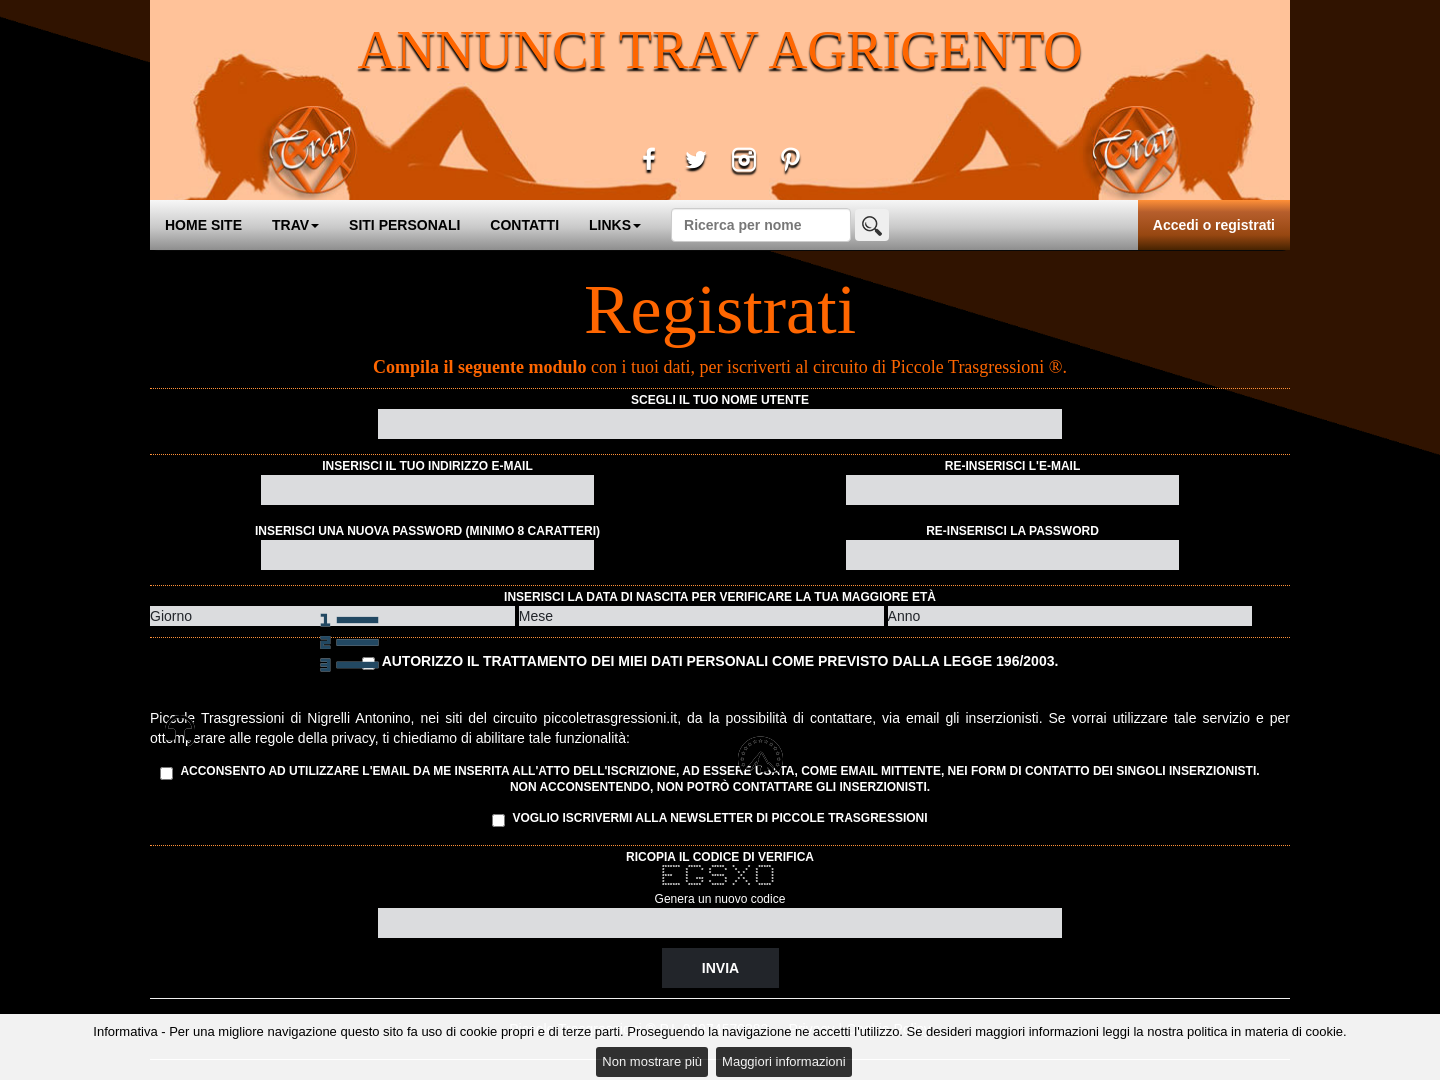 This screenshot has height=1080, width=1440. What do you see at coordinates (349, 642) in the screenshot?
I see `create a numbered list` at bounding box center [349, 642].